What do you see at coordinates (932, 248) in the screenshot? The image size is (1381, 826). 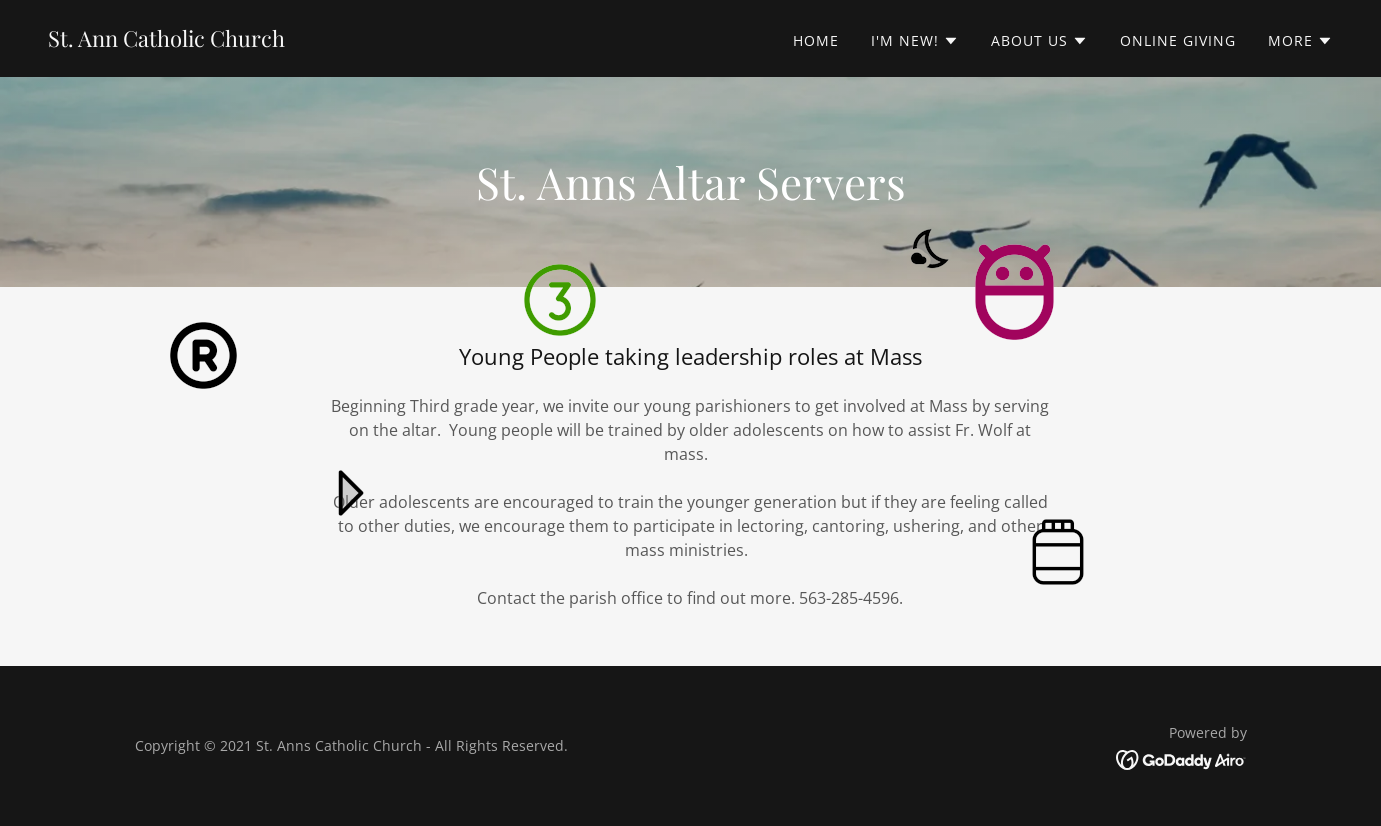 I see `toggle dark mode or night theme` at bounding box center [932, 248].